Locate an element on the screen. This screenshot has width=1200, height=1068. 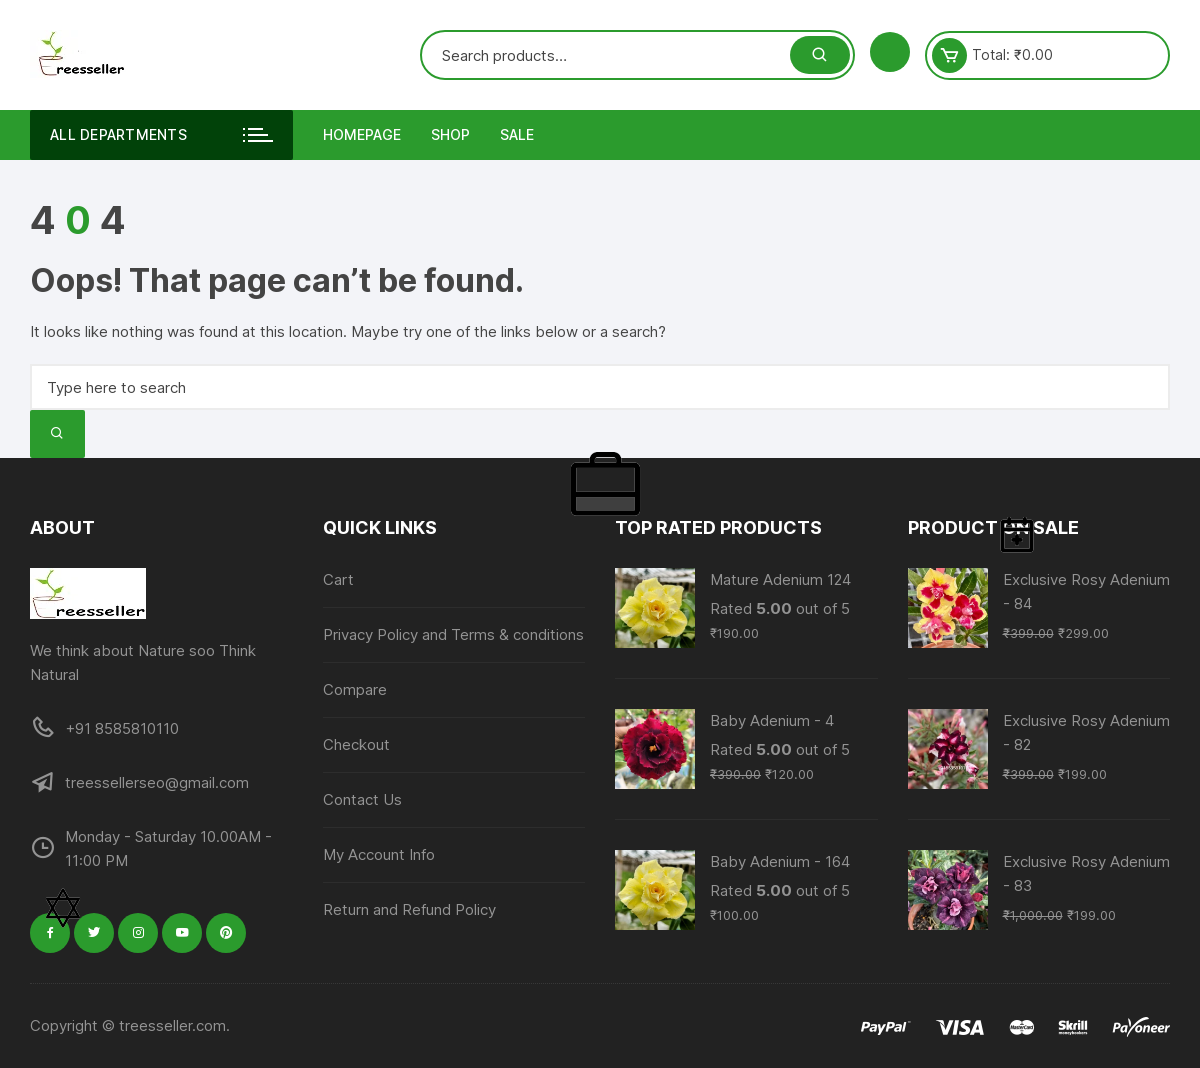
add a new event to the calendar is located at coordinates (1017, 536).